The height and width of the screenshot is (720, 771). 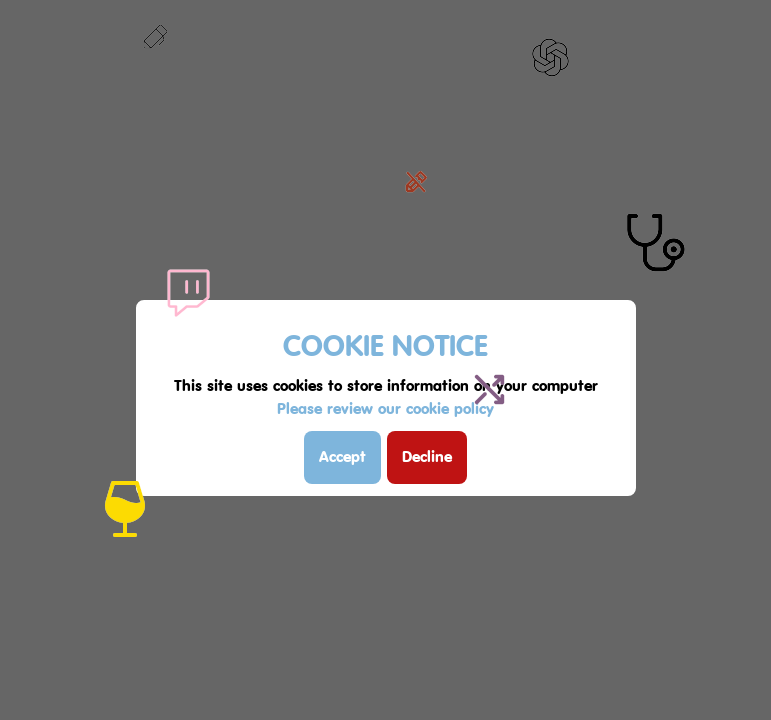 What do you see at coordinates (188, 290) in the screenshot?
I see `open the Twitch app` at bounding box center [188, 290].